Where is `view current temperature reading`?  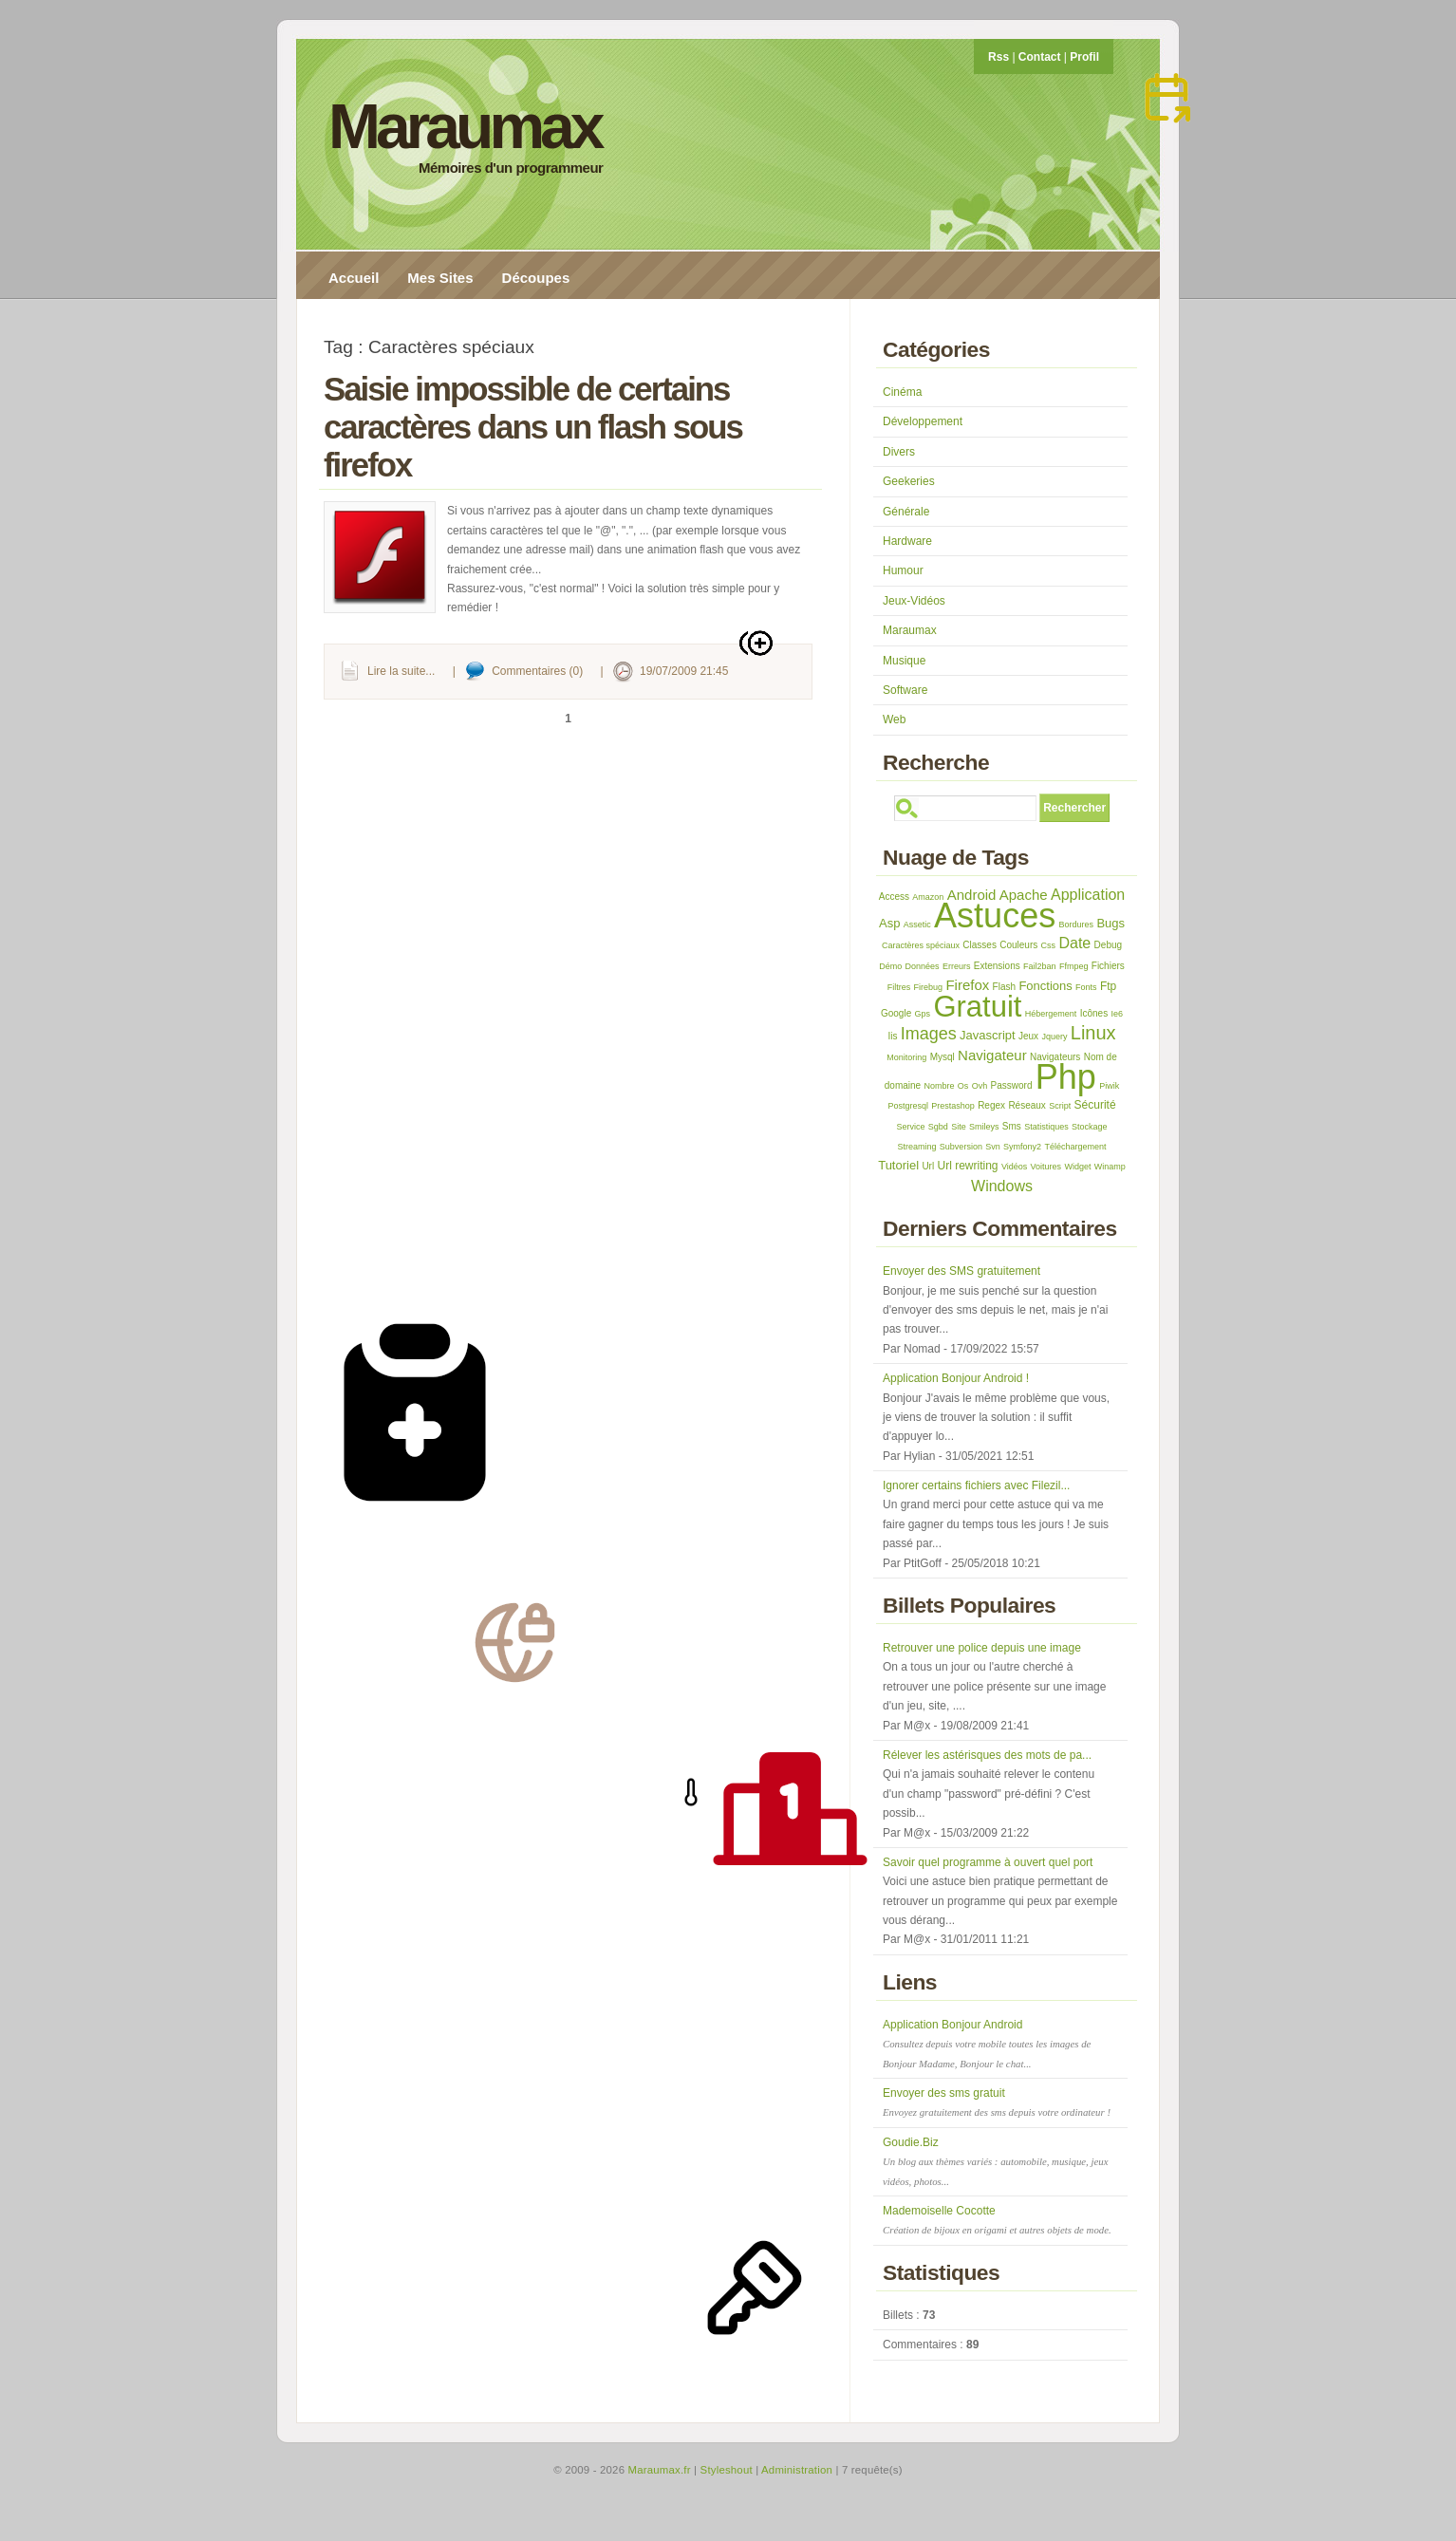
view current temperature reading is located at coordinates (691, 1792).